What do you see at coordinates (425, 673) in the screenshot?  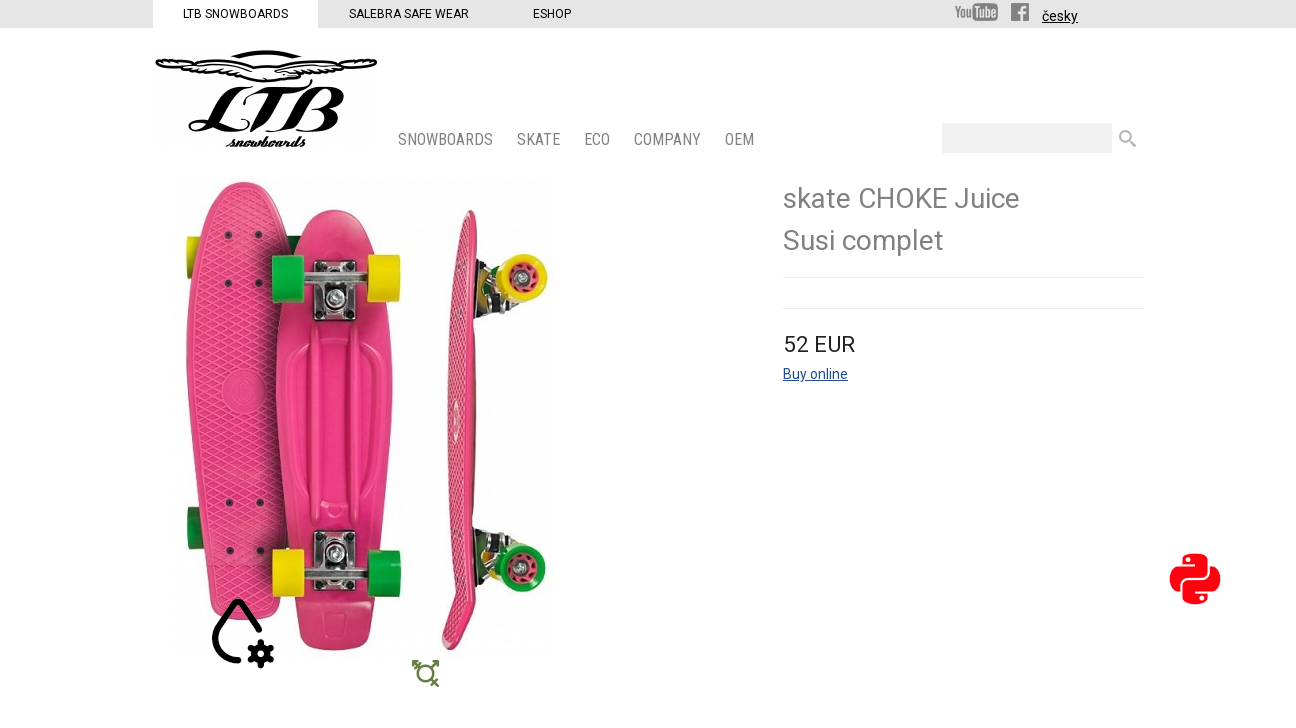 I see `indicates transgender identity option` at bounding box center [425, 673].